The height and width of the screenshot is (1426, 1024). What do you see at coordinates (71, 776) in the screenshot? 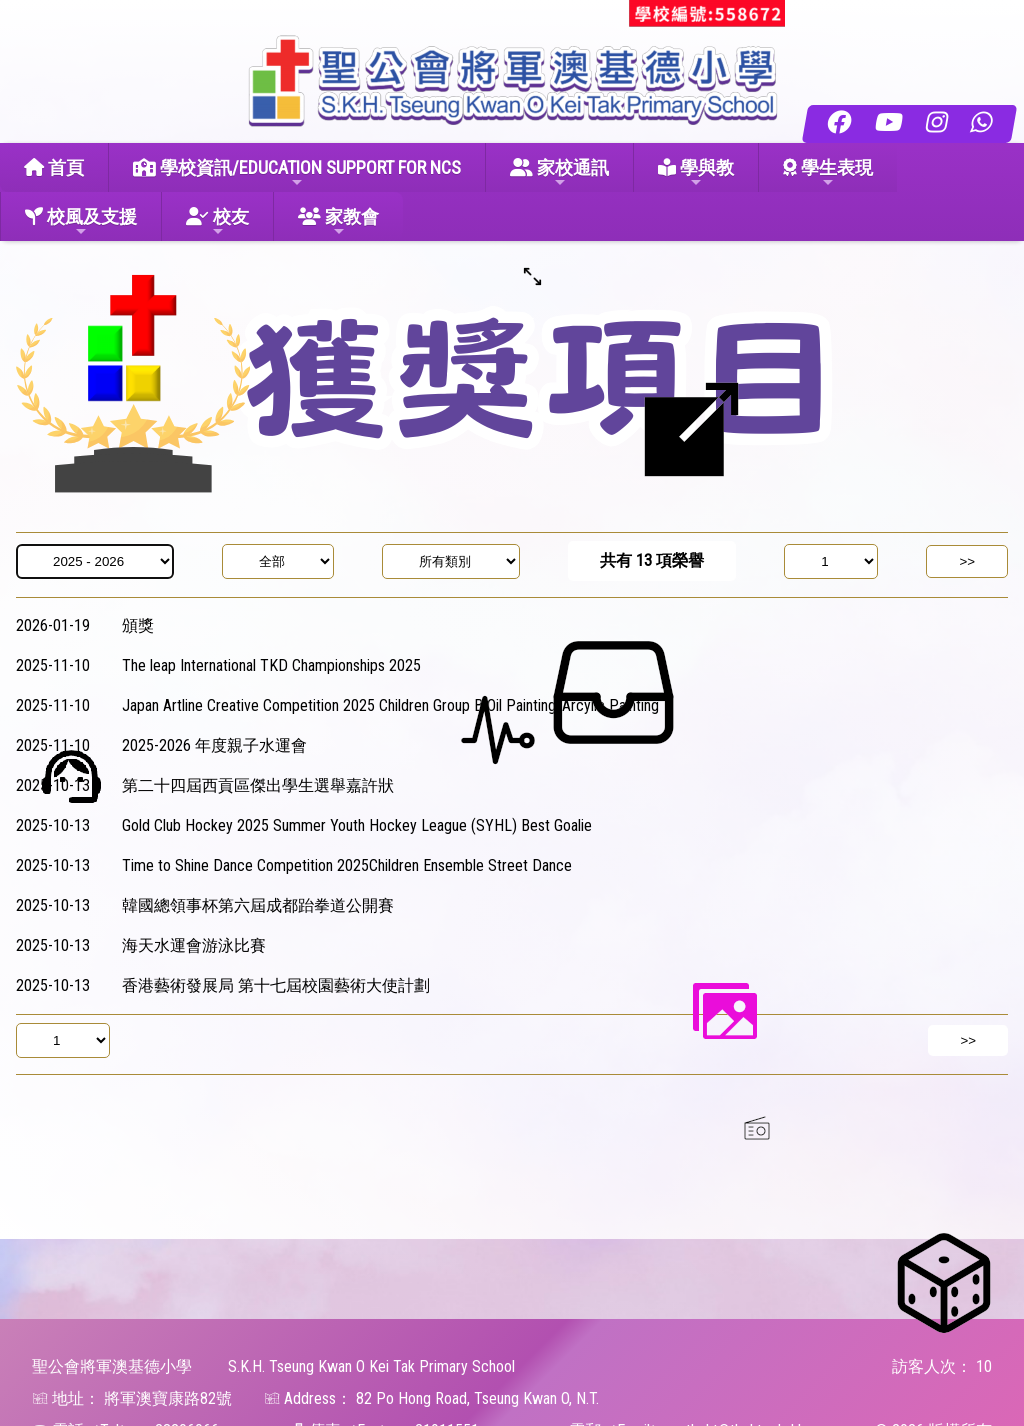
I see `contact customer support` at bounding box center [71, 776].